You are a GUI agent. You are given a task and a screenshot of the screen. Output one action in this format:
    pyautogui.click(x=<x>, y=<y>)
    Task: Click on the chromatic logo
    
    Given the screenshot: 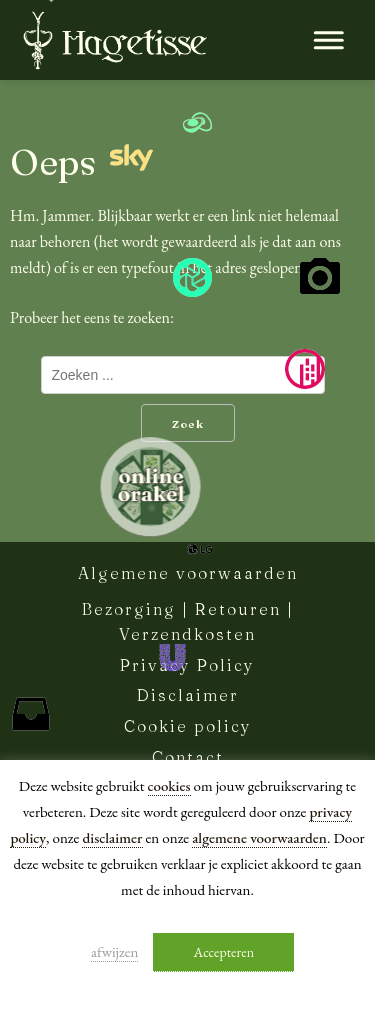 What is the action you would take?
    pyautogui.click(x=192, y=277)
    